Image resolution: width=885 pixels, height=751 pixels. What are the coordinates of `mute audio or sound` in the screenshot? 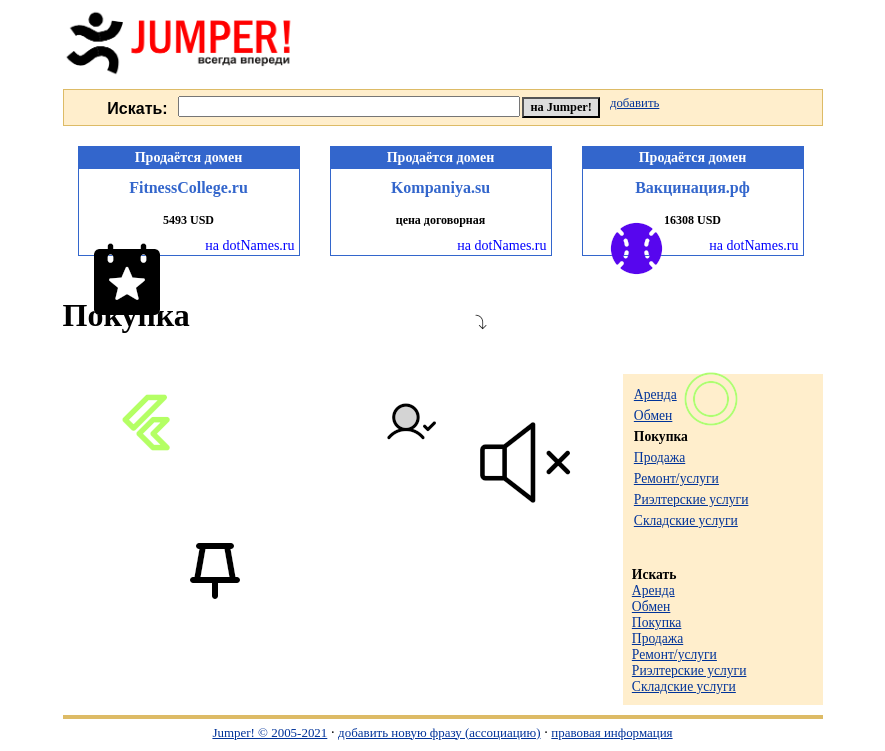 It's located at (523, 462).